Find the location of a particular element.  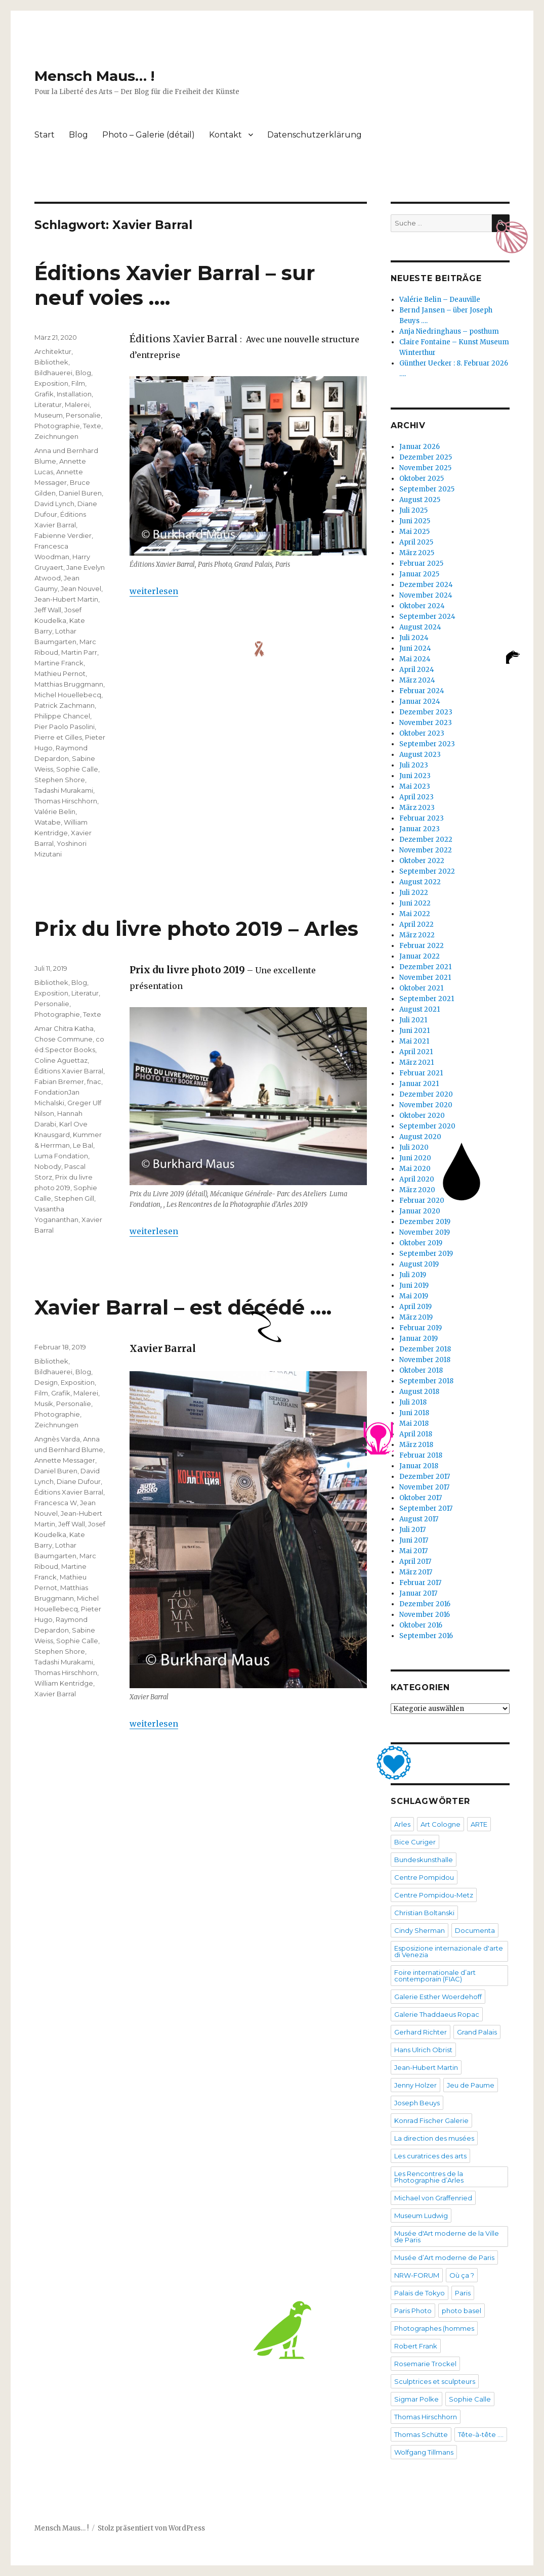

indicates water or hydration level is located at coordinates (462, 1171).